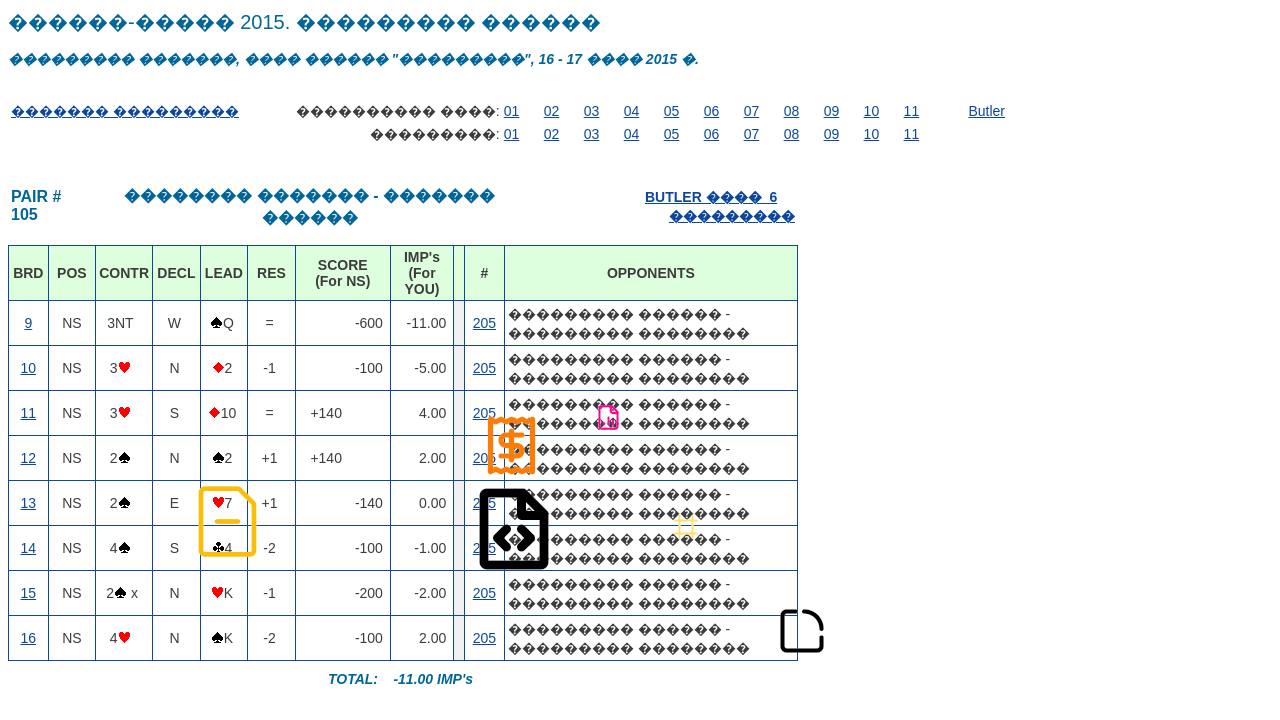  I want to click on view purchase receipt or transaction history, so click(511, 445).